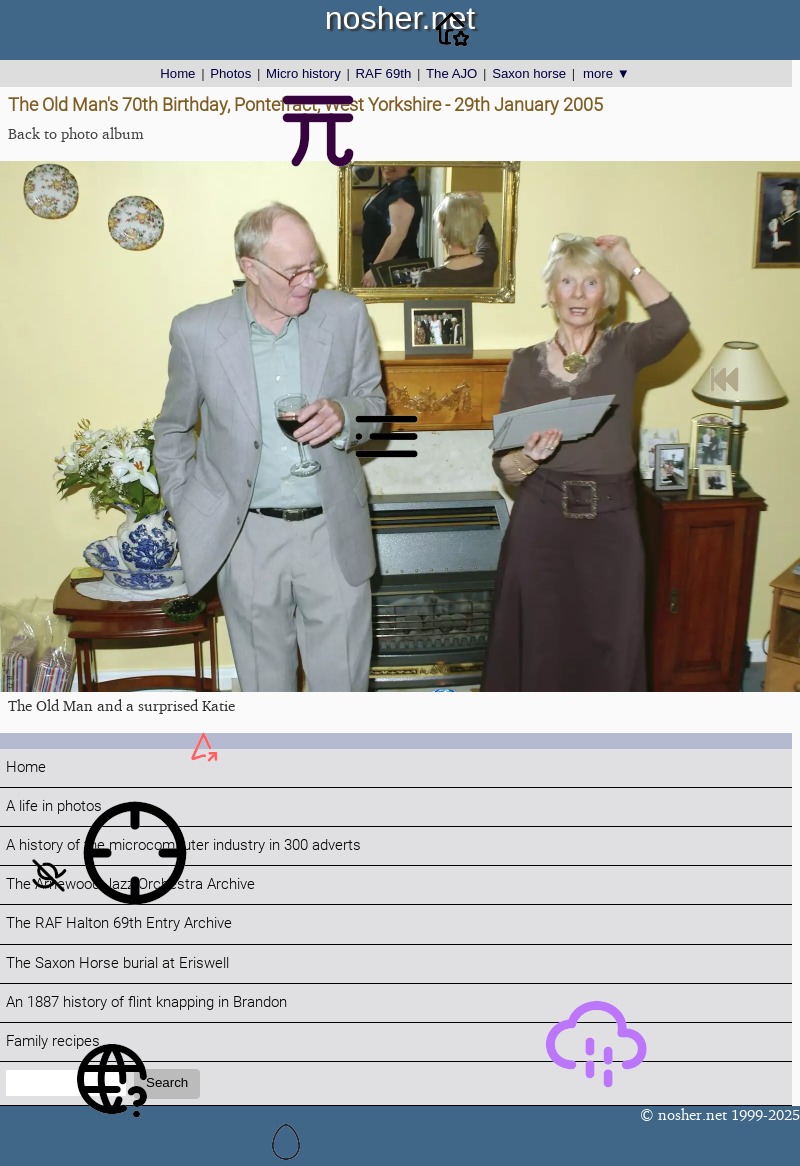 The image size is (800, 1166). What do you see at coordinates (112, 1079) in the screenshot?
I see `access help or FAQ for international/global settings` at bounding box center [112, 1079].